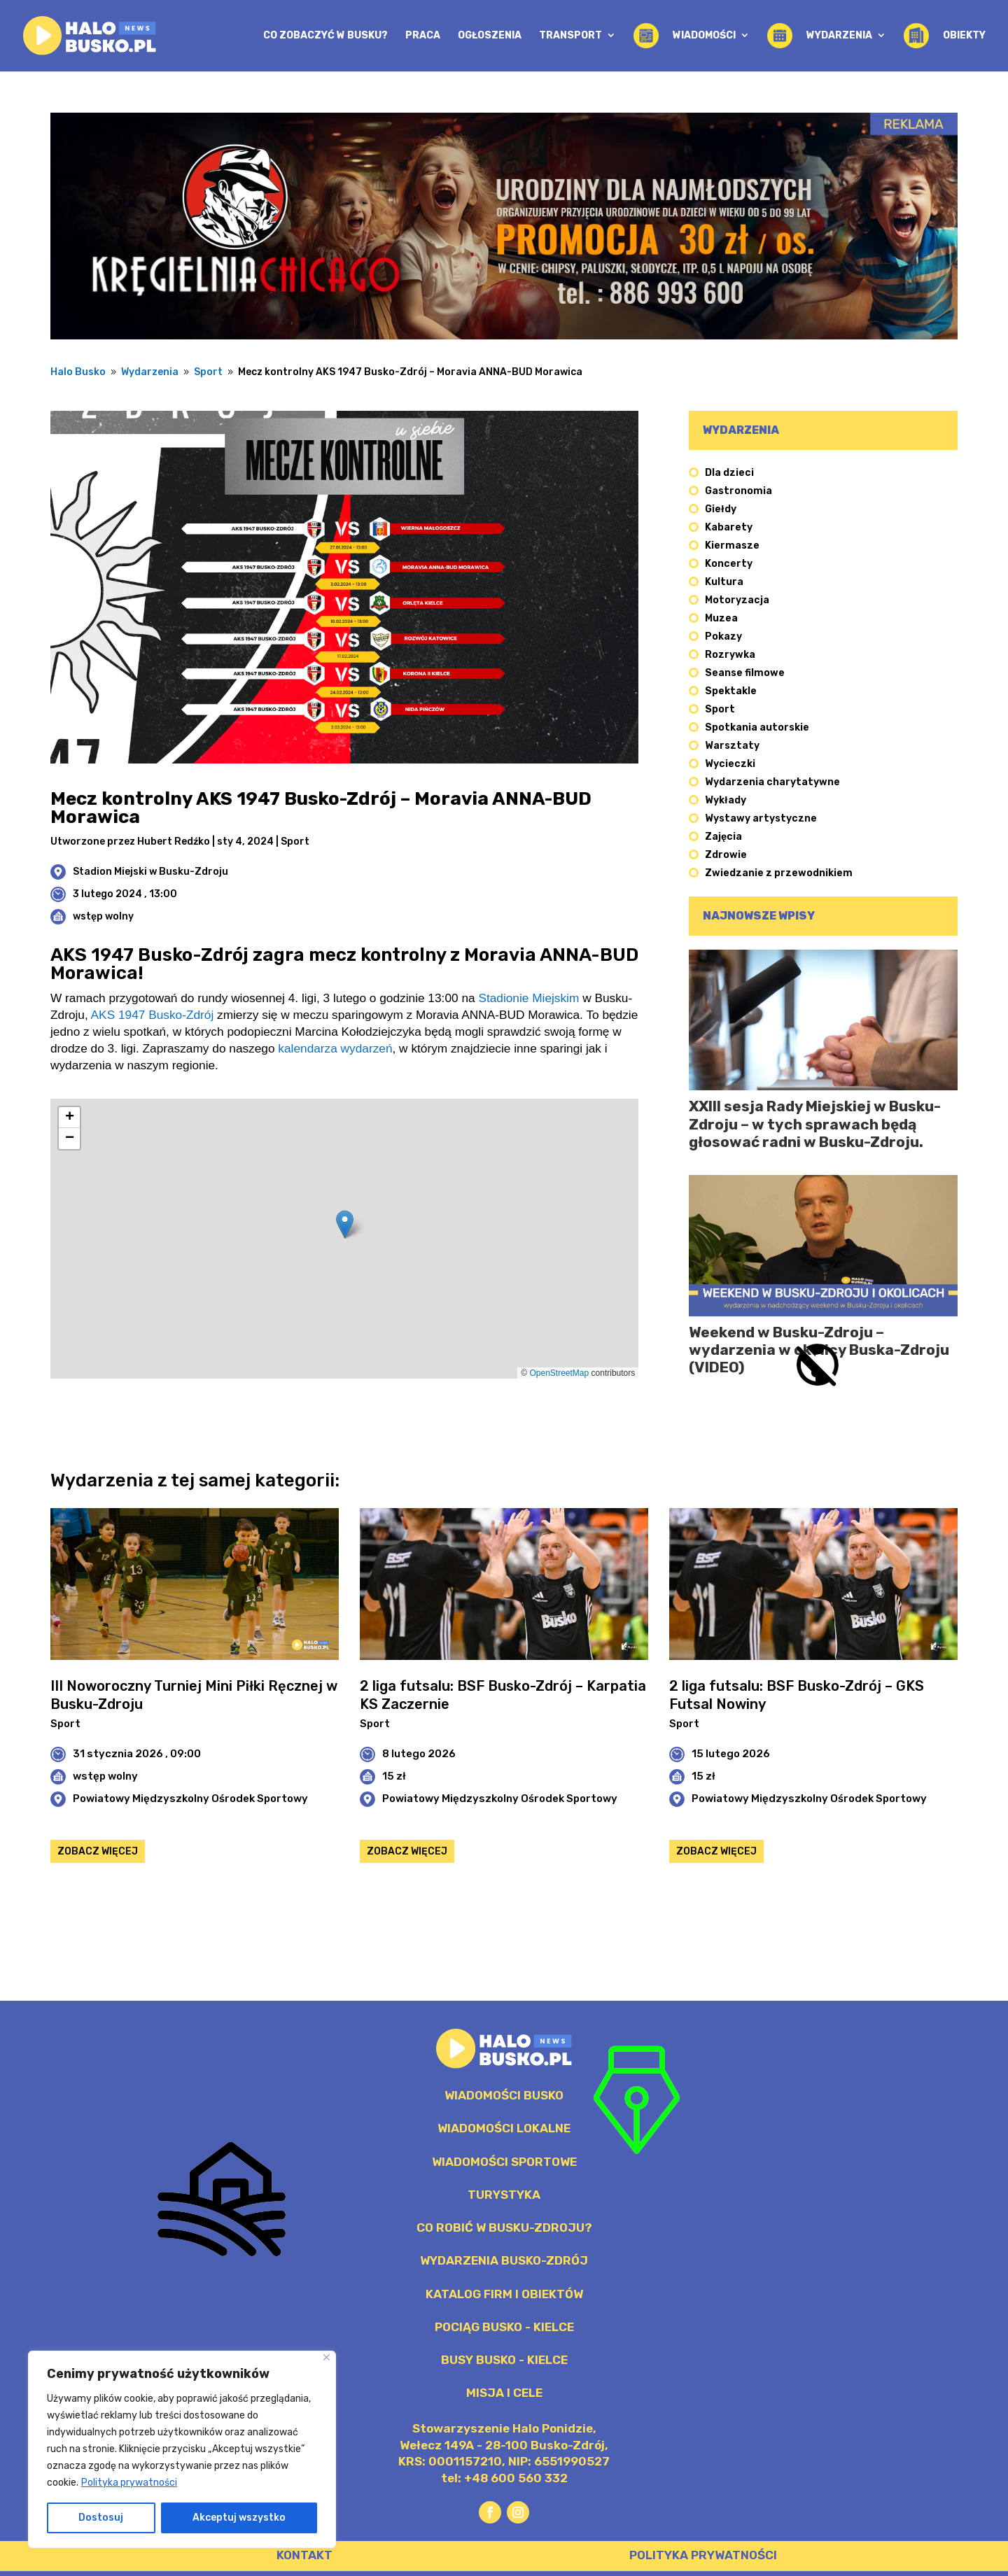 This screenshot has width=1008, height=2576. Describe the element at coordinates (818, 1365) in the screenshot. I see `disable public visibility` at that location.